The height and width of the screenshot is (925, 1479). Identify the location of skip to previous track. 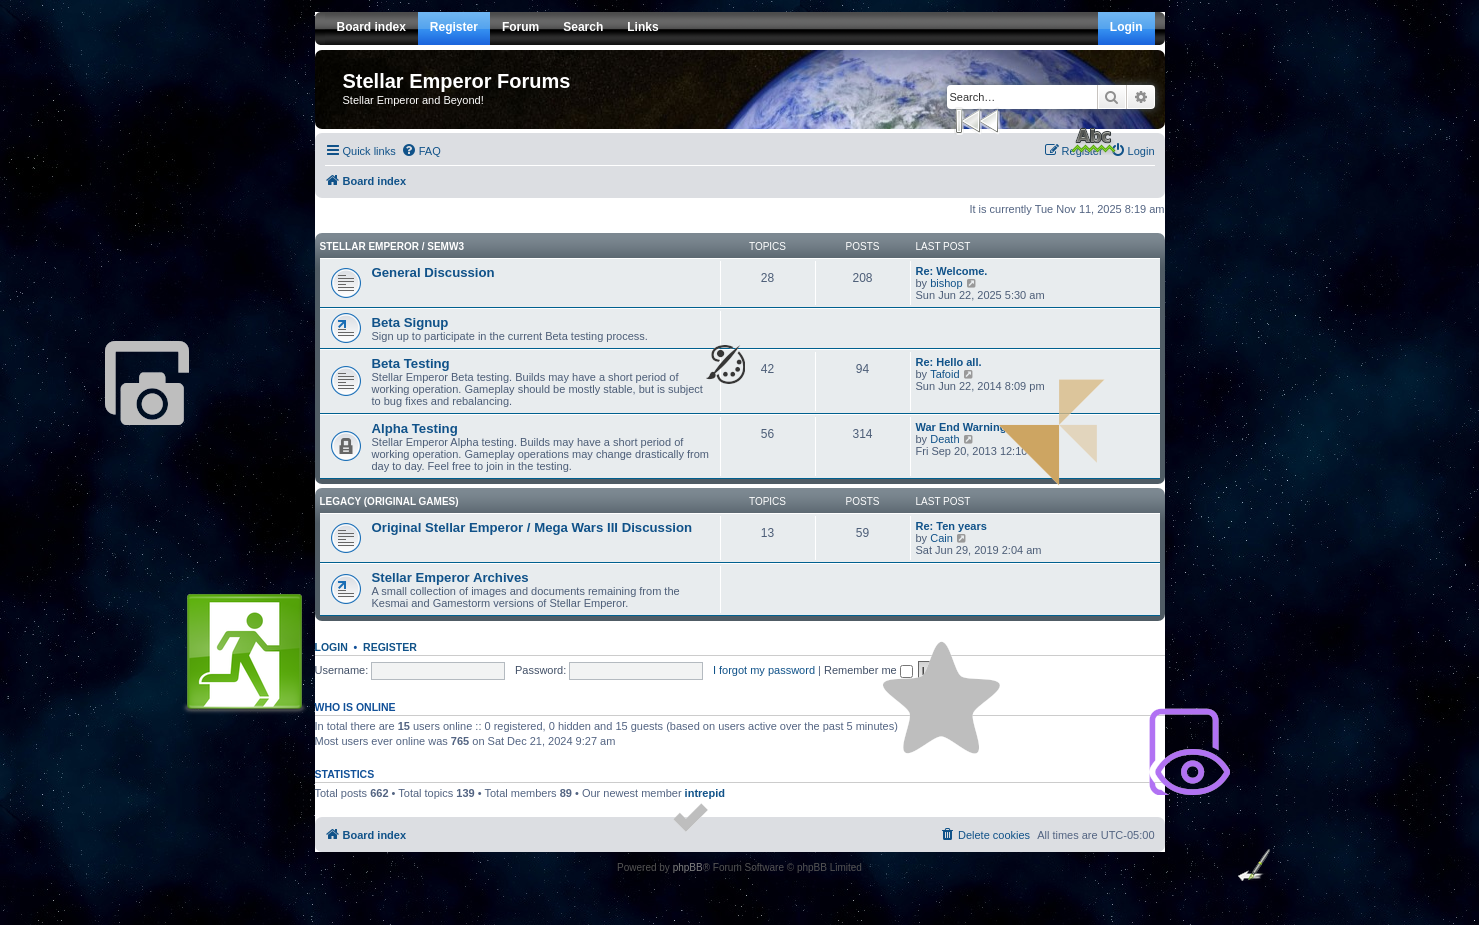
(977, 121).